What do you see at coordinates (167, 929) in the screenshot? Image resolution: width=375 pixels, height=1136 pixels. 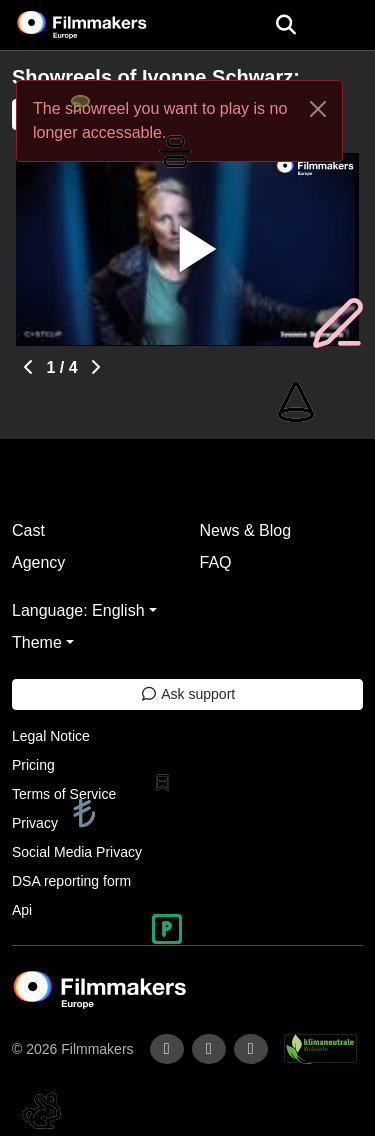 I see `find nearby parking locations` at bounding box center [167, 929].